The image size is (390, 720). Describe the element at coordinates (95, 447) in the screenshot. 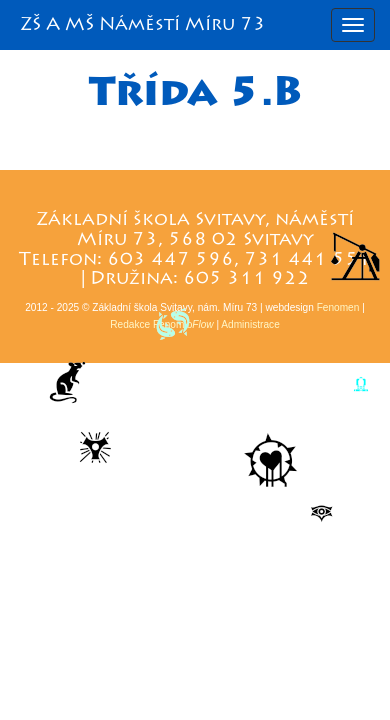

I see `view rare or legendary item details` at that location.